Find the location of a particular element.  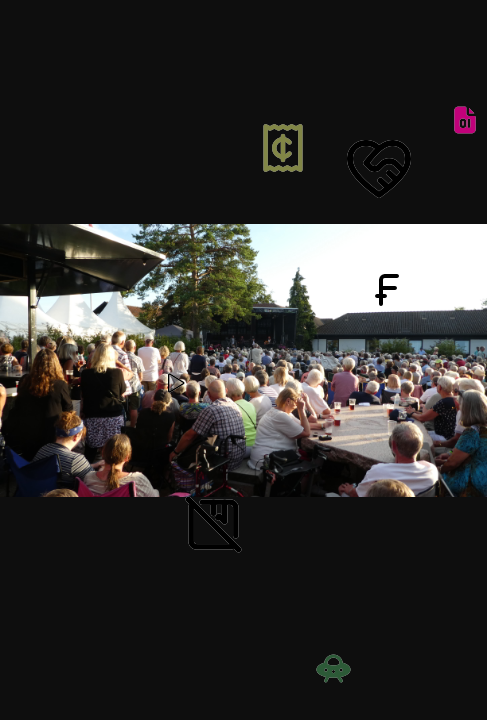

access sci-fi or space-themed content is located at coordinates (333, 668).